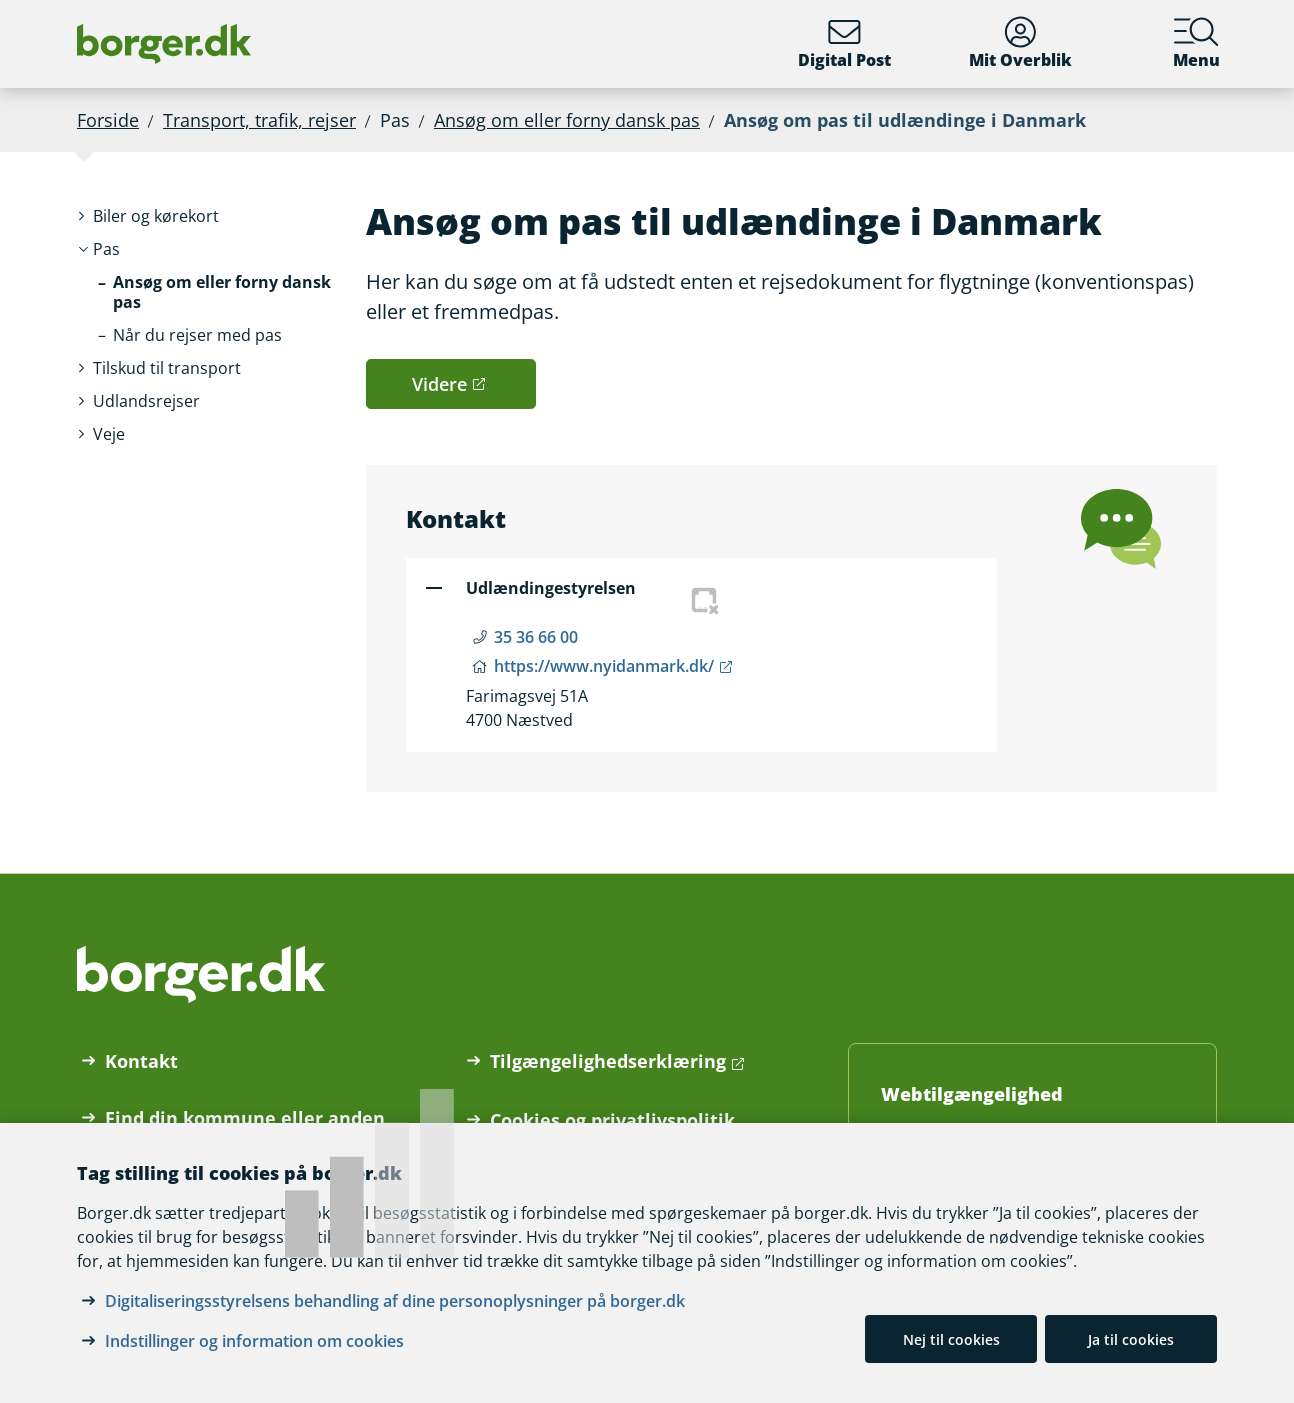  I want to click on indicates wired network connection is offline, so click(704, 600).